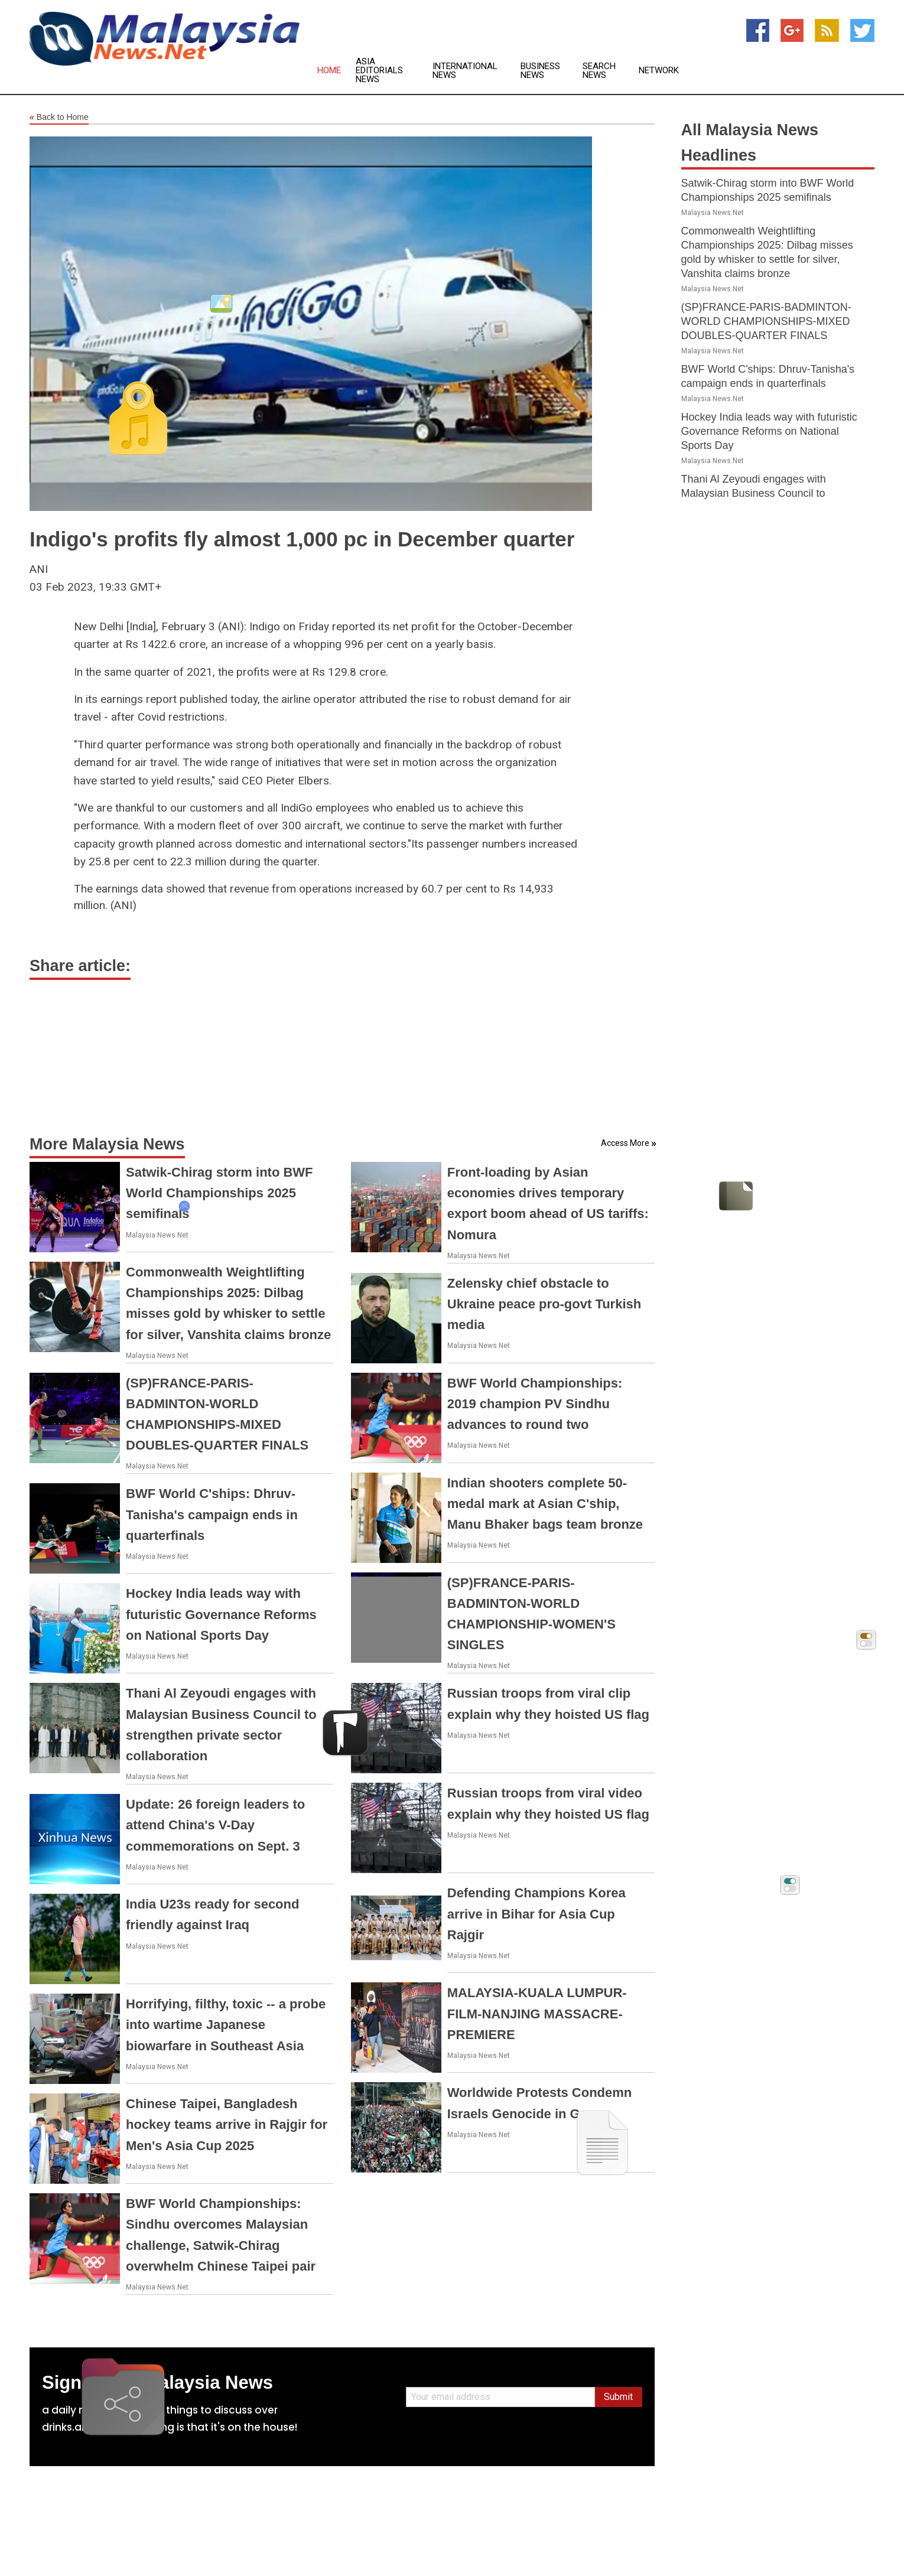 This screenshot has width=904, height=2576. What do you see at coordinates (221, 303) in the screenshot?
I see `open the photos app` at bounding box center [221, 303].